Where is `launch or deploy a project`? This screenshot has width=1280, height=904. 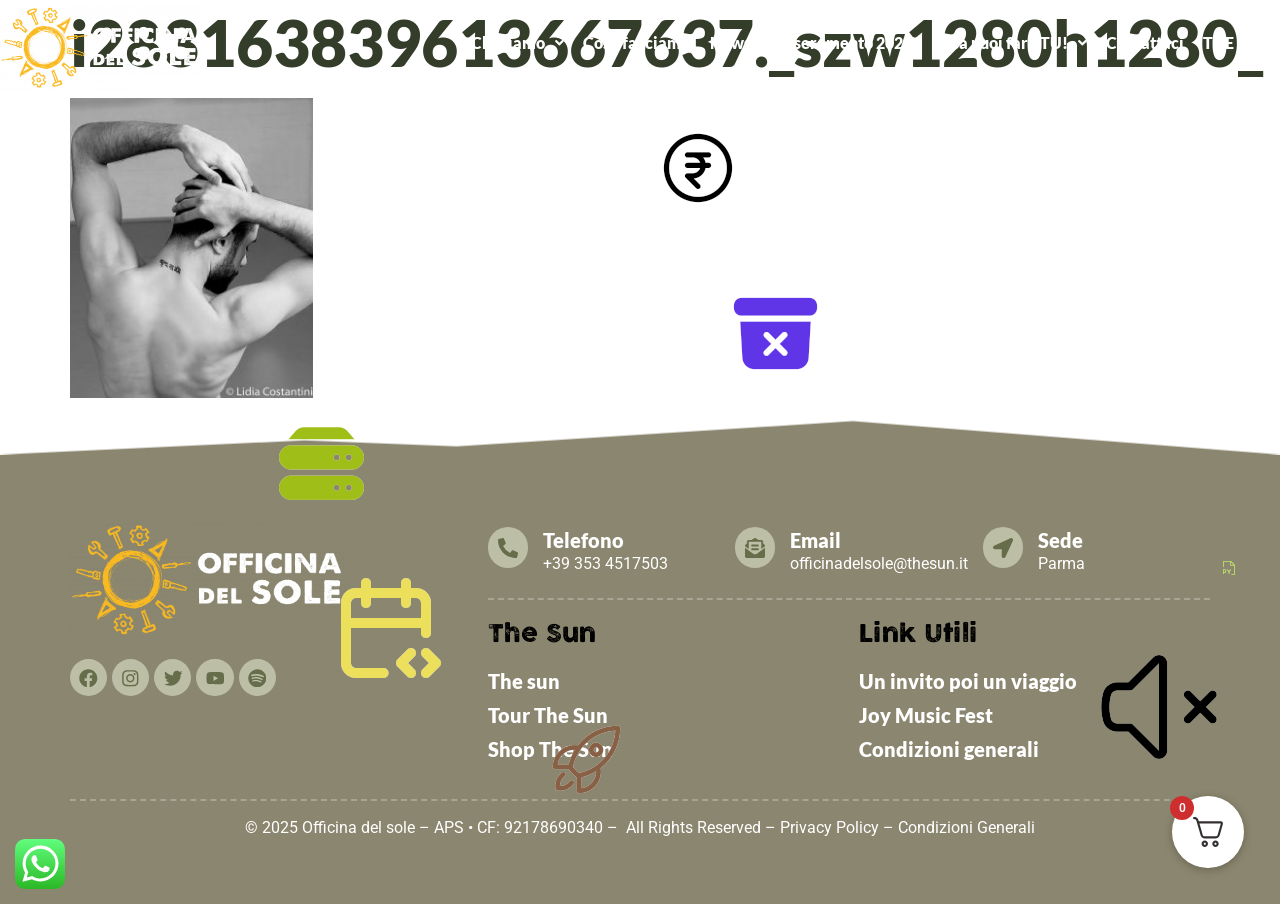 launch or deploy a project is located at coordinates (586, 759).